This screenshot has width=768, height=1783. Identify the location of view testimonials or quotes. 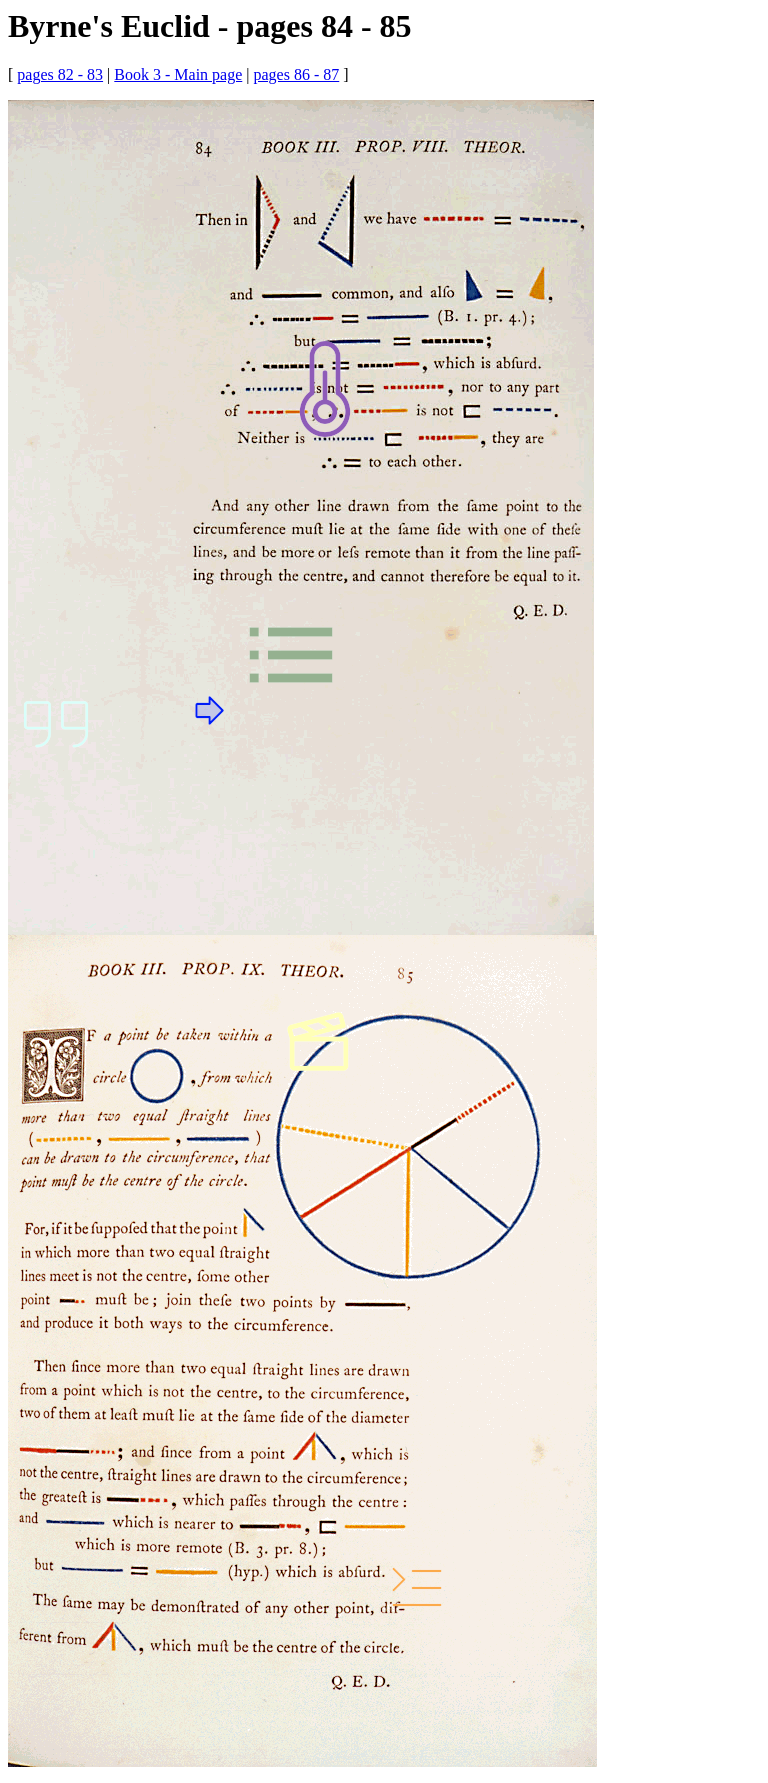
(56, 723).